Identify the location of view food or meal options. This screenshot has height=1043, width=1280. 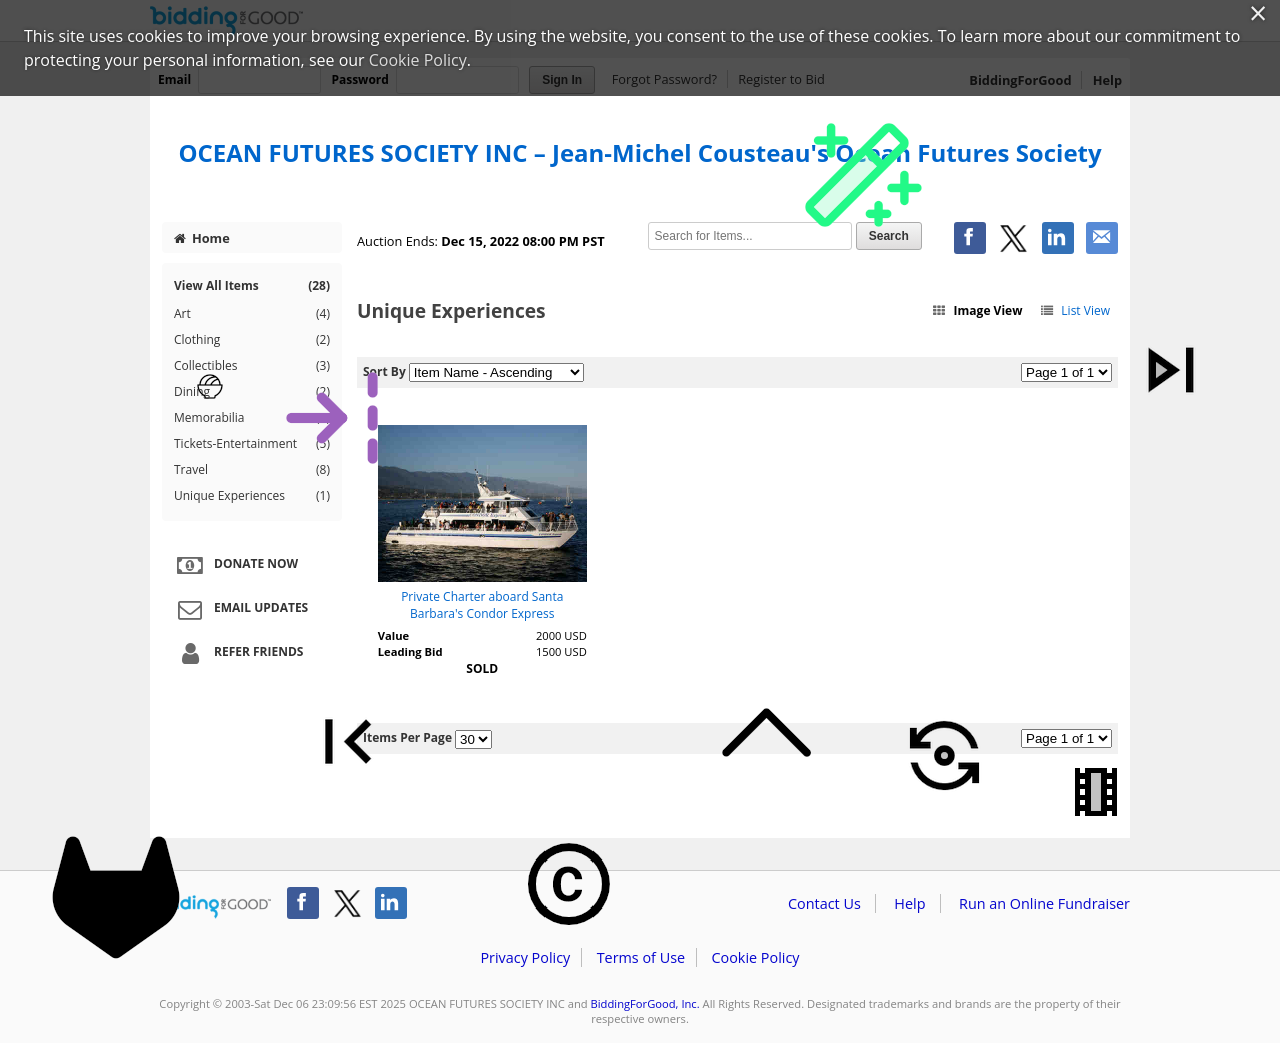
(210, 387).